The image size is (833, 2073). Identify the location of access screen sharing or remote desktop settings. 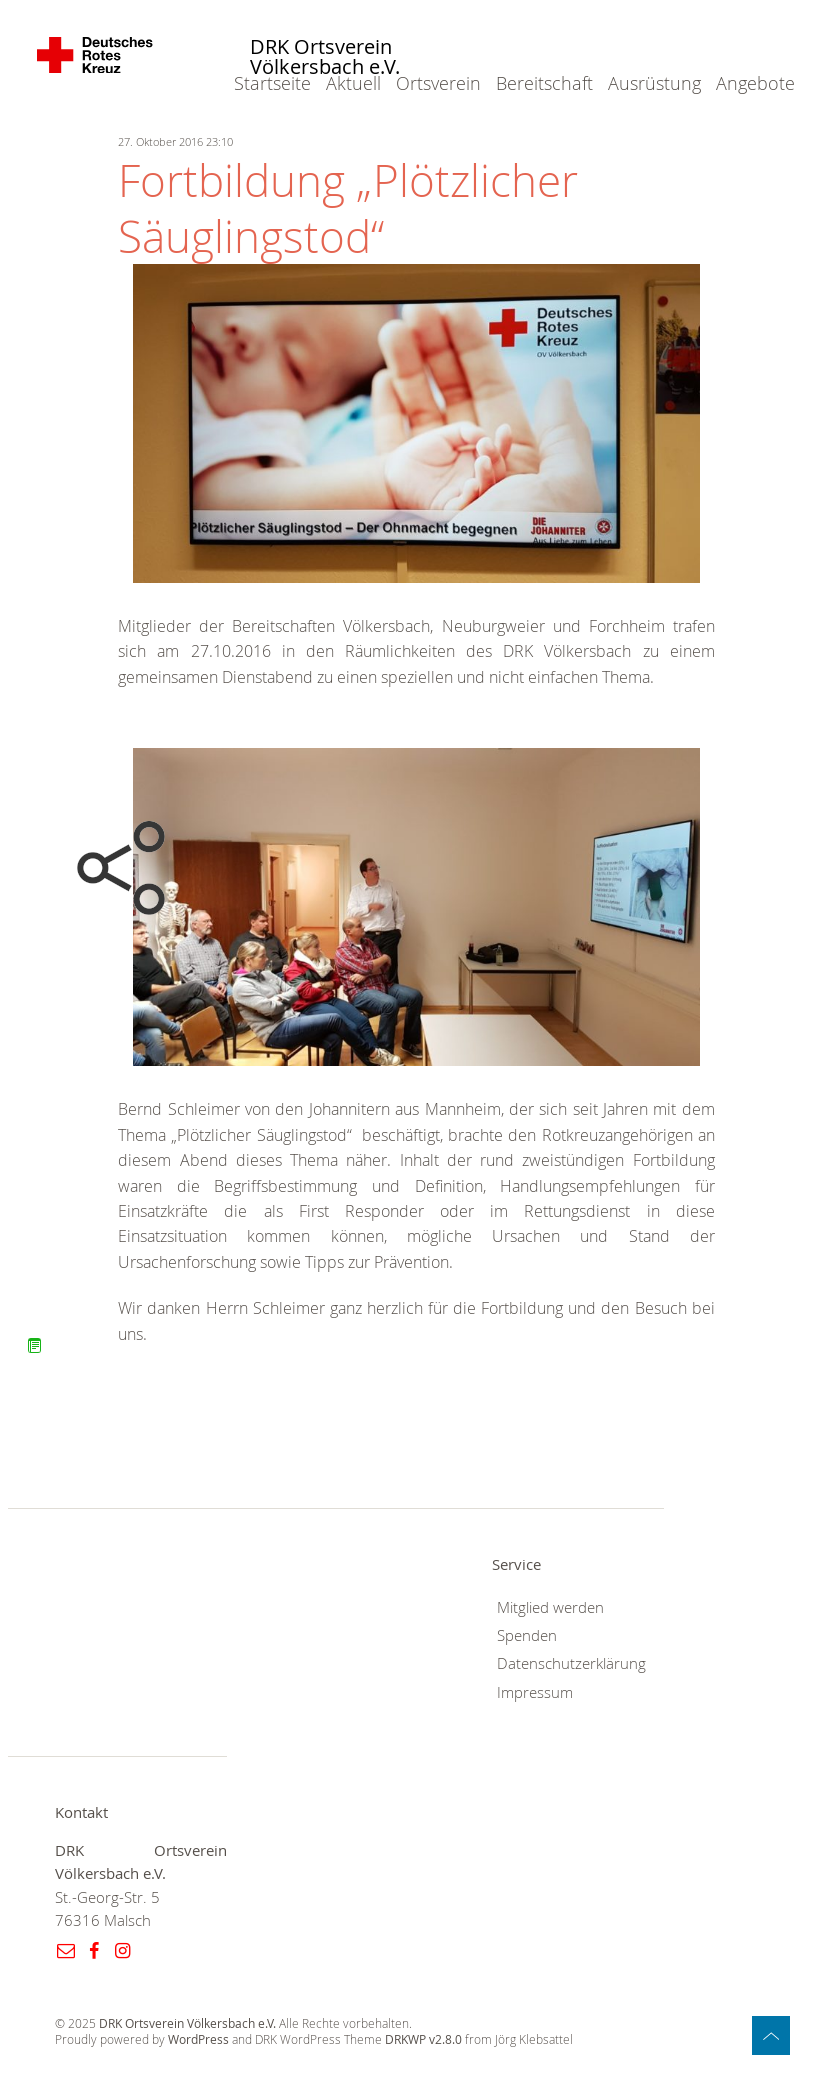
(121, 871).